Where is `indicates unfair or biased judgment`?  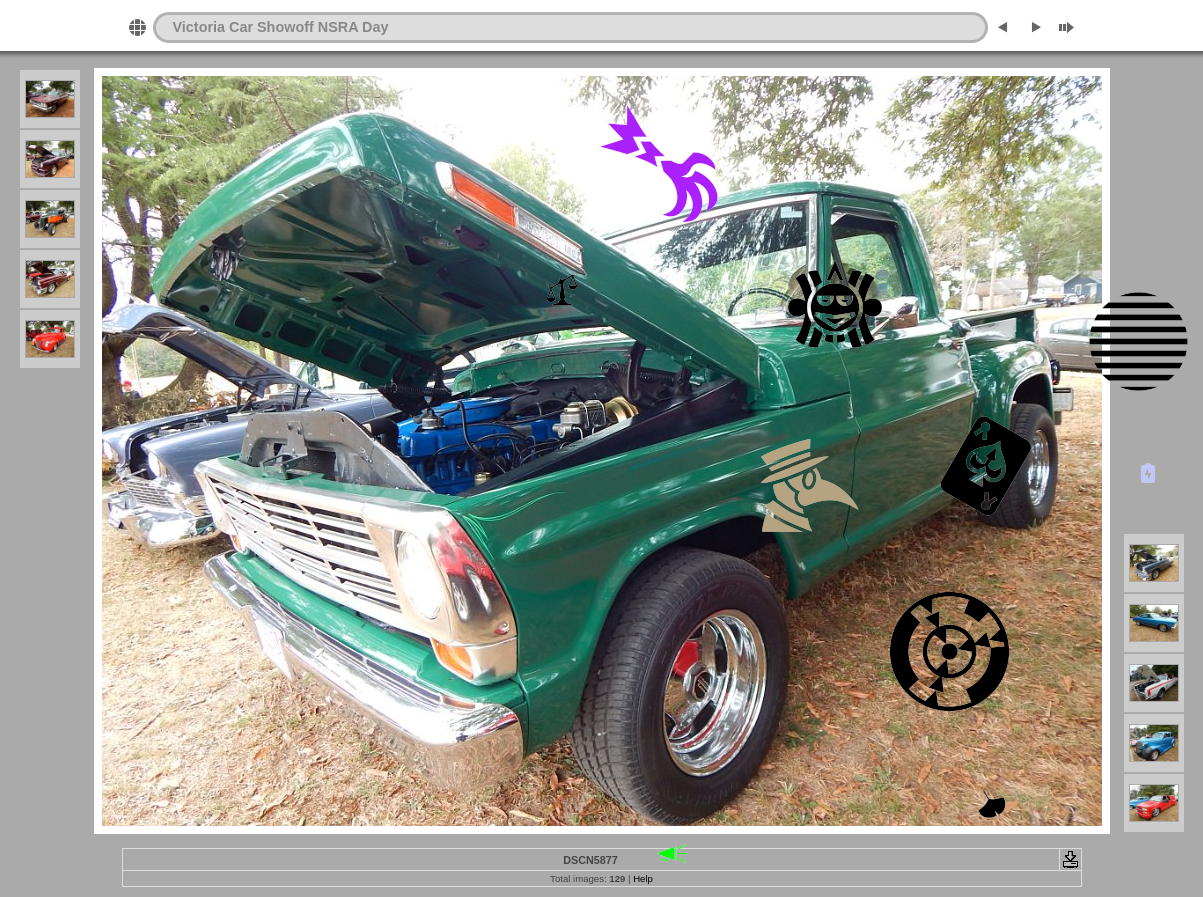
indicates unfair or biased judgment is located at coordinates (562, 290).